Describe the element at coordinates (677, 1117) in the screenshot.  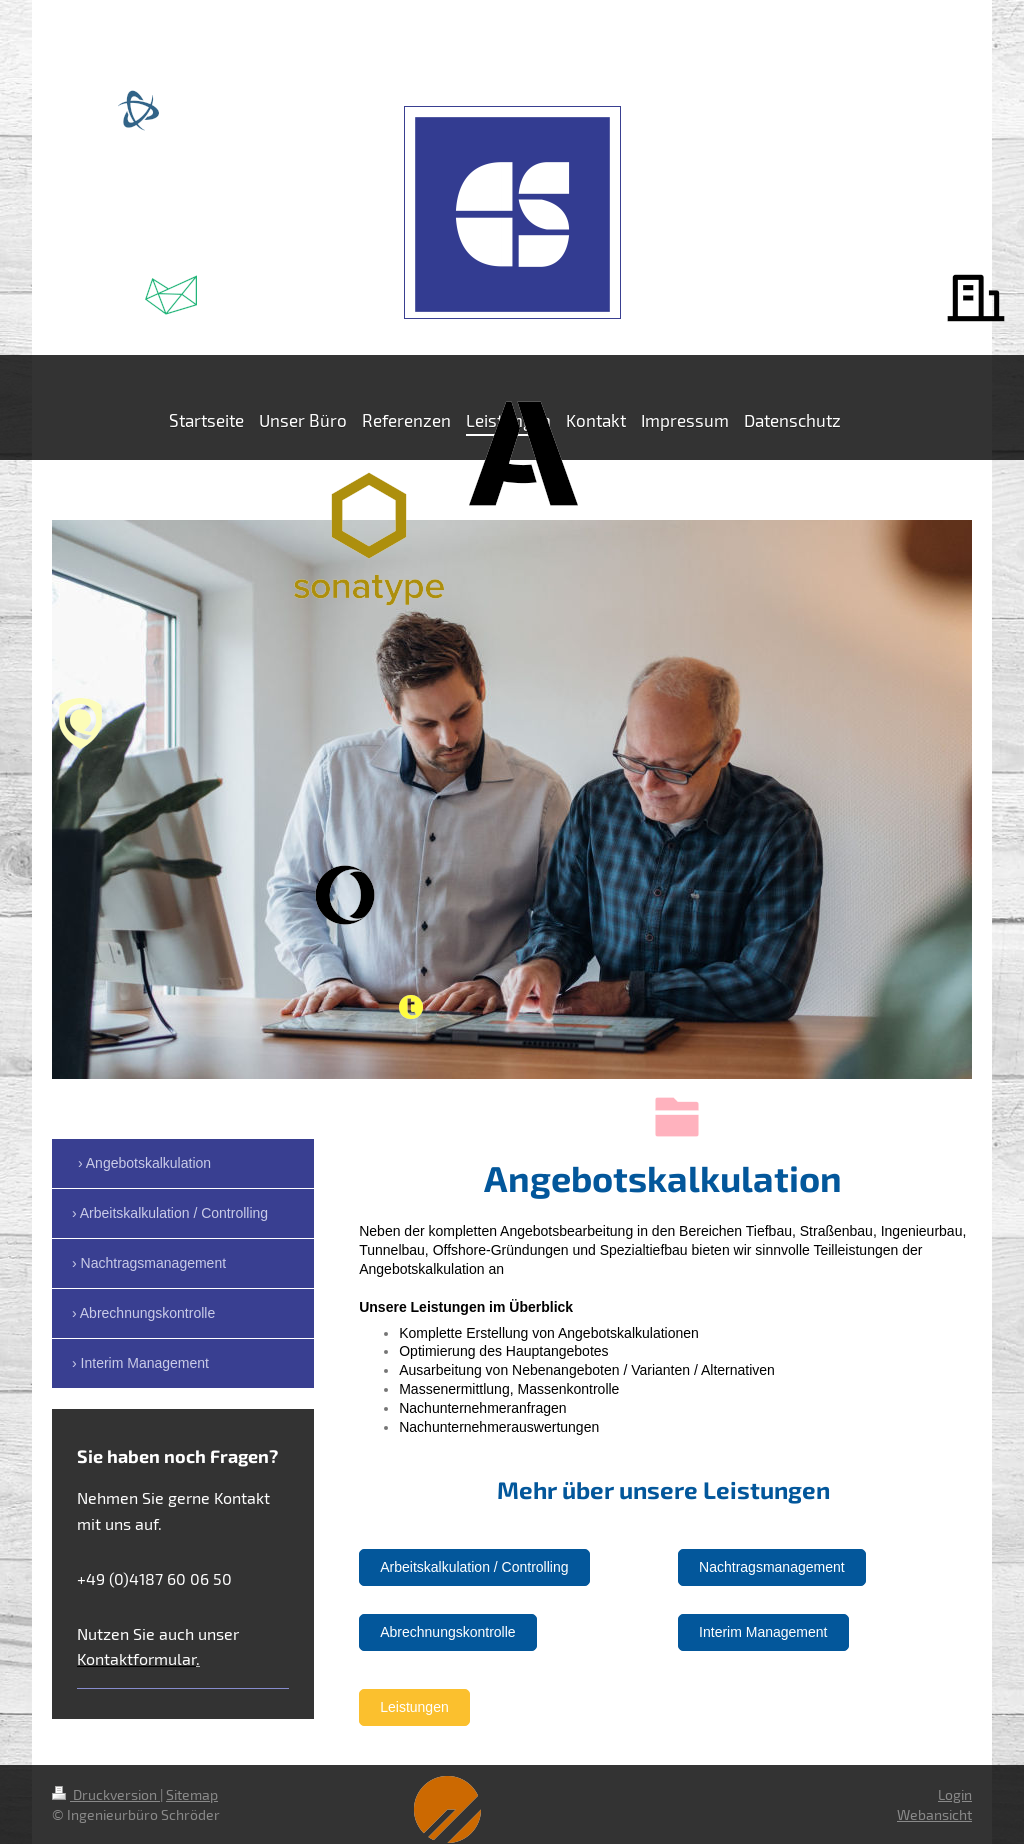
I see `open folder to view files` at that location.